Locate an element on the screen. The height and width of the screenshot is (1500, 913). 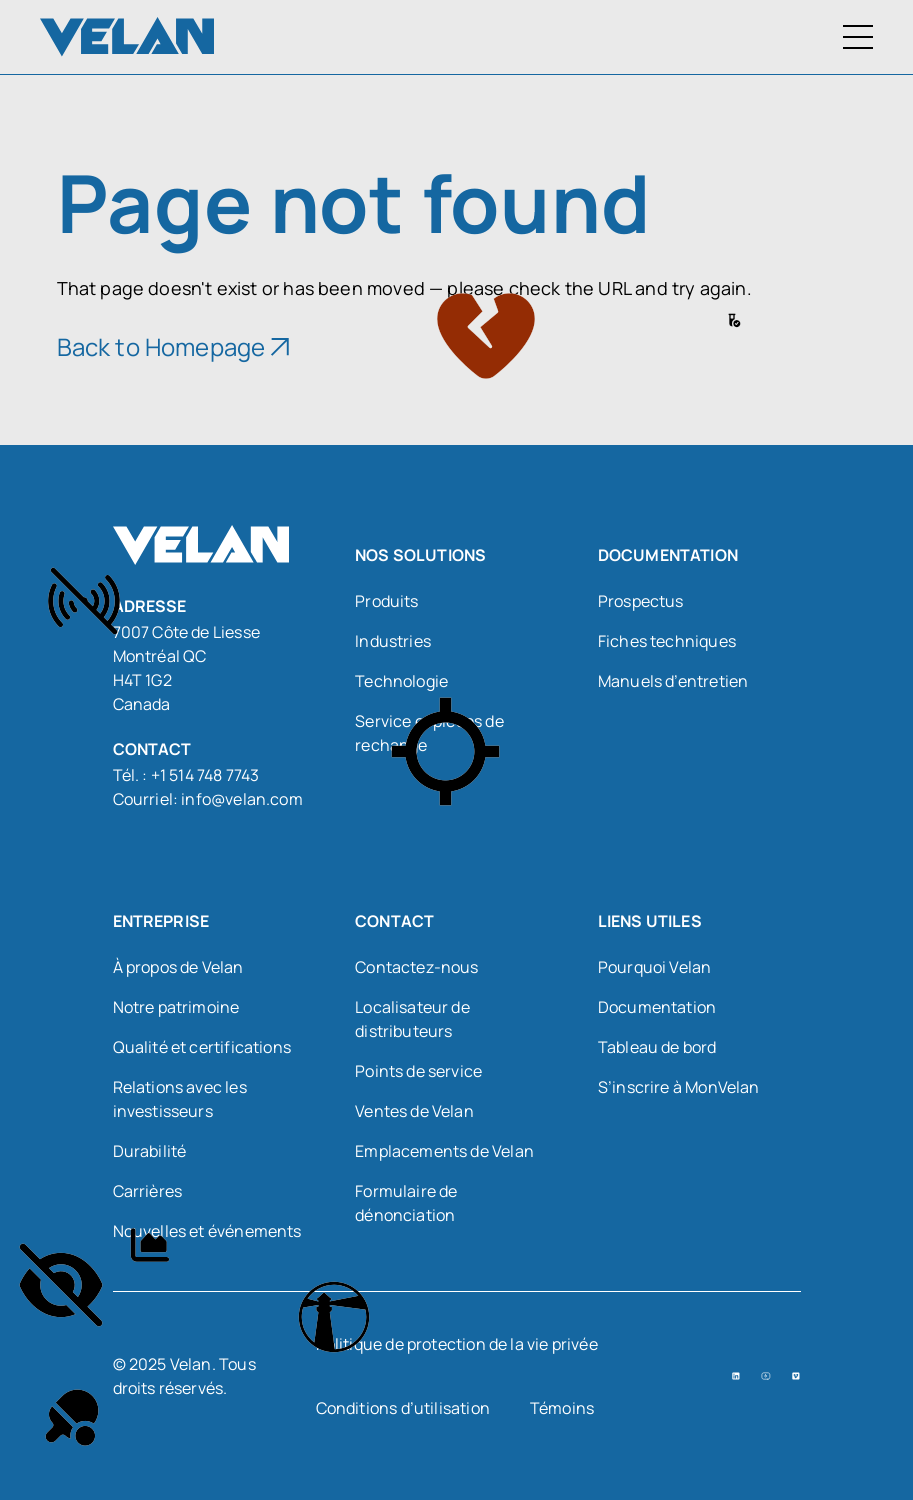
test sample verified or approved is located at coordinates (734, 320).